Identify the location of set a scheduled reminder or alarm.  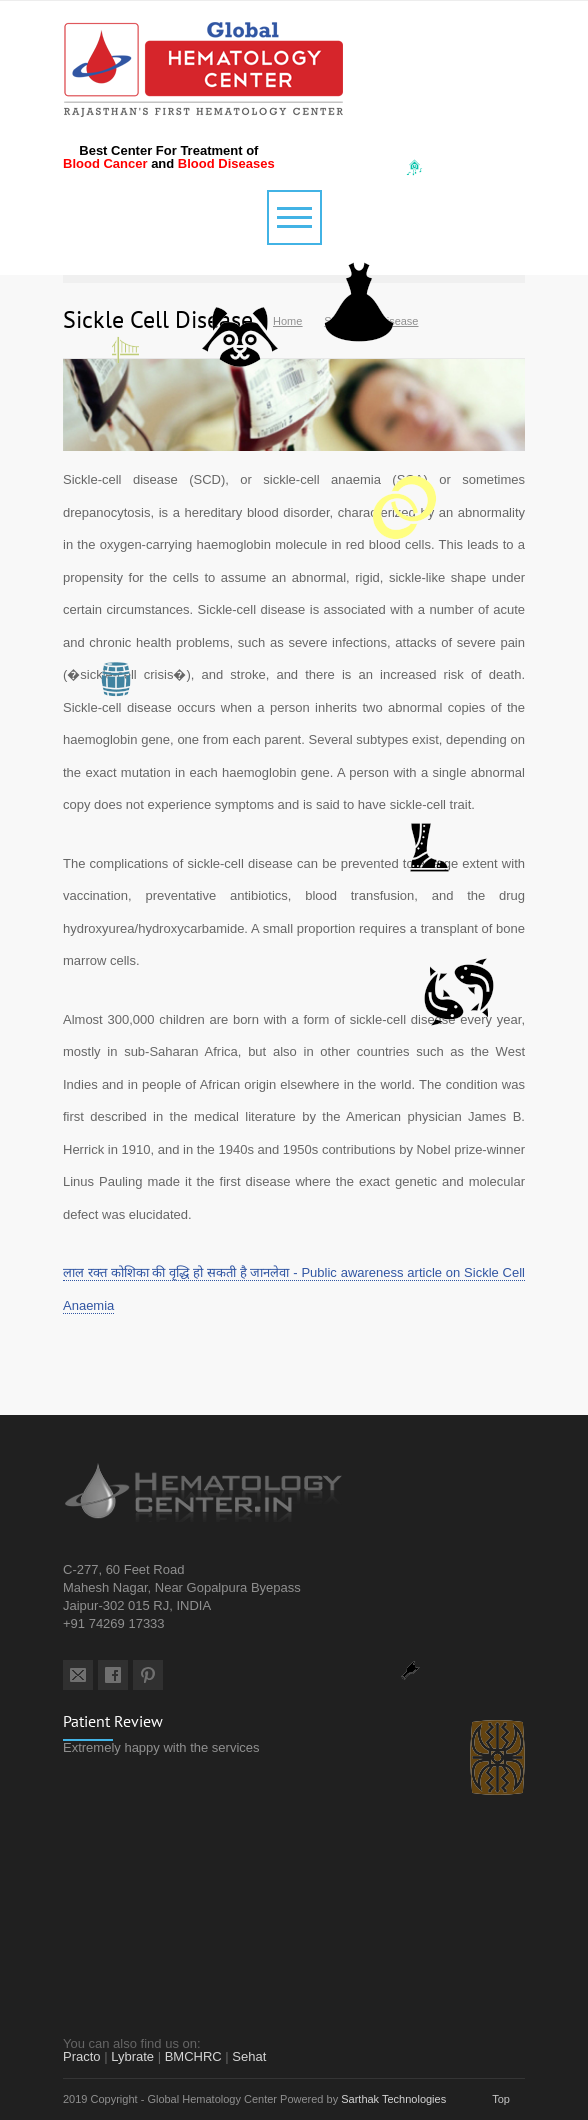
(414, 167).